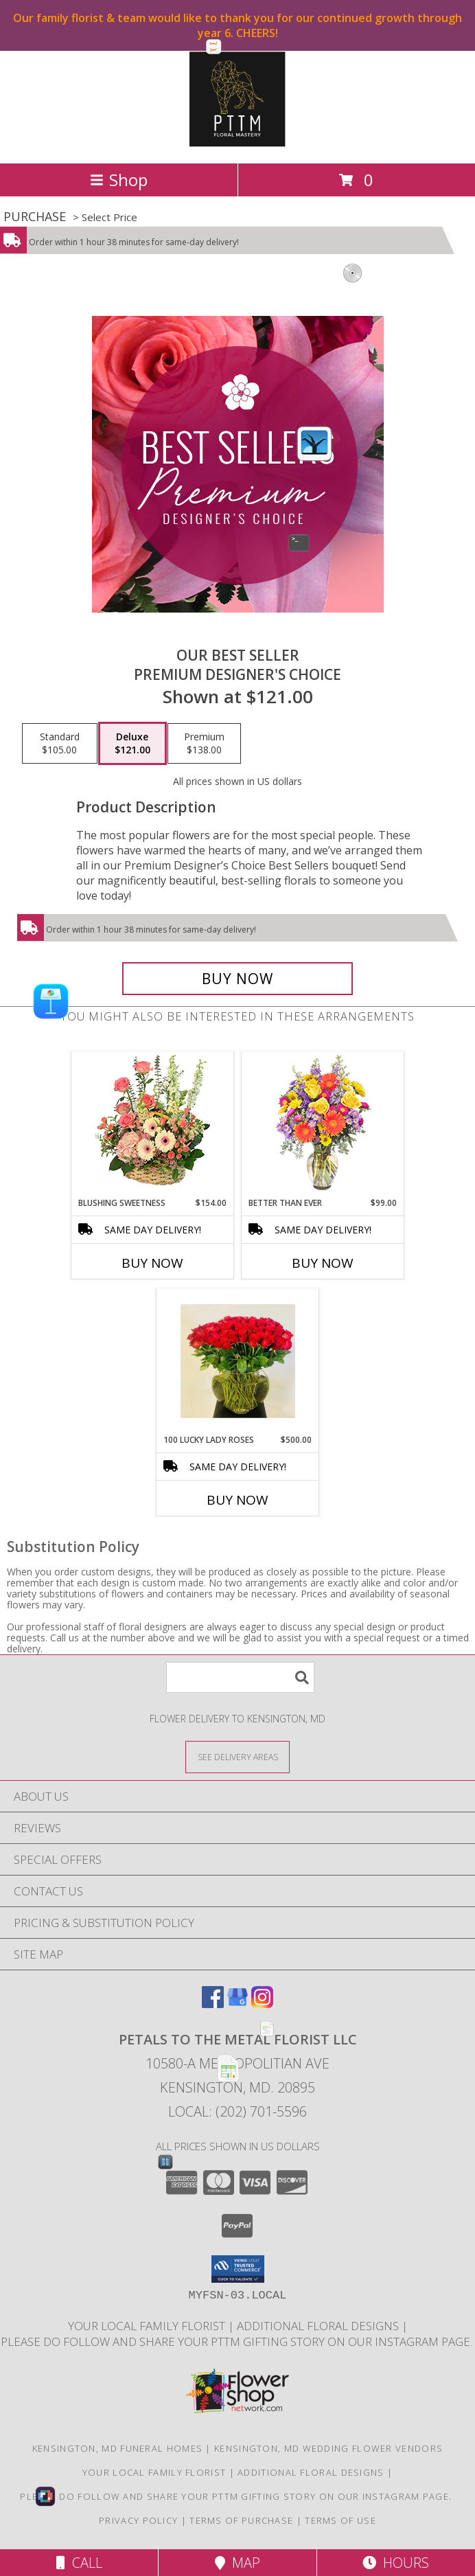 The width and height of the screenshot is (475, 2576). I want to click on open the terminal application, so click(299, 543).